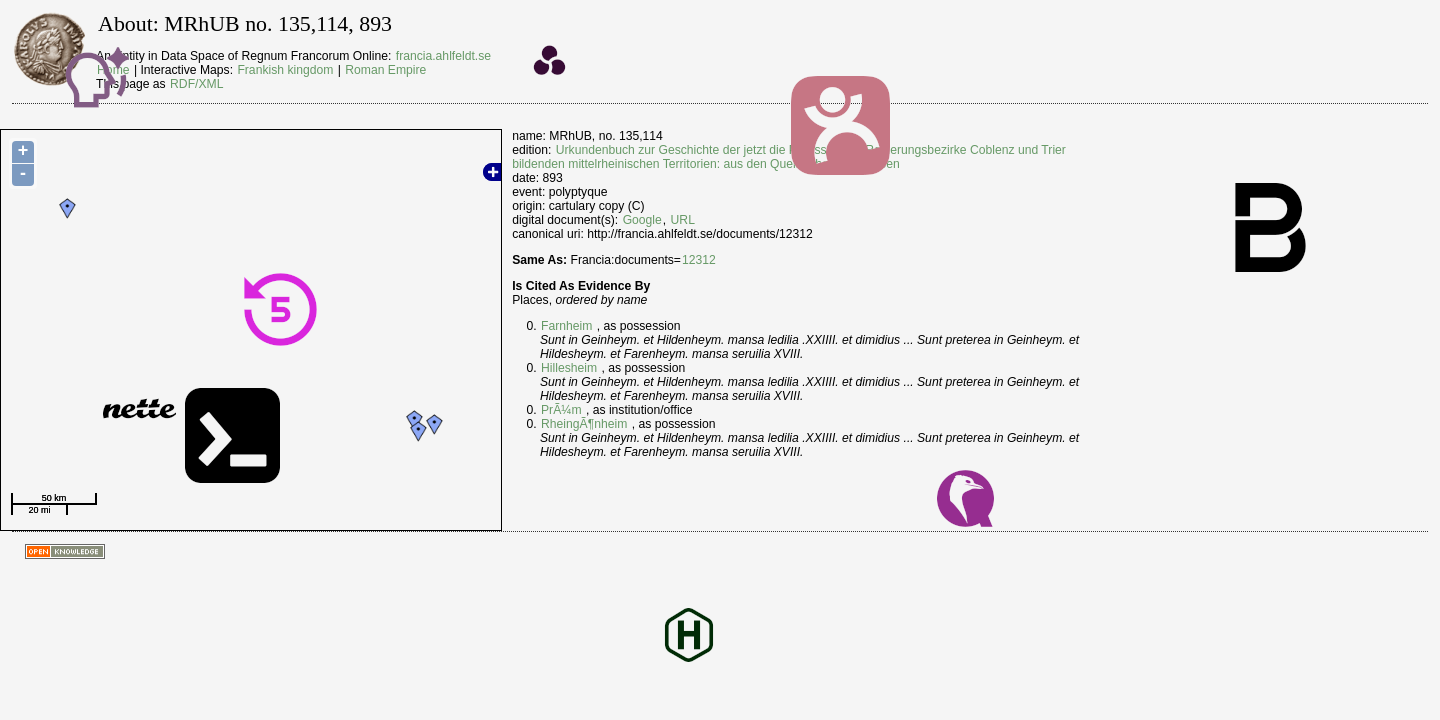  Describe the element at coordinates (840, 125) in the screenshot. I see `open the Dianping app` at that location.